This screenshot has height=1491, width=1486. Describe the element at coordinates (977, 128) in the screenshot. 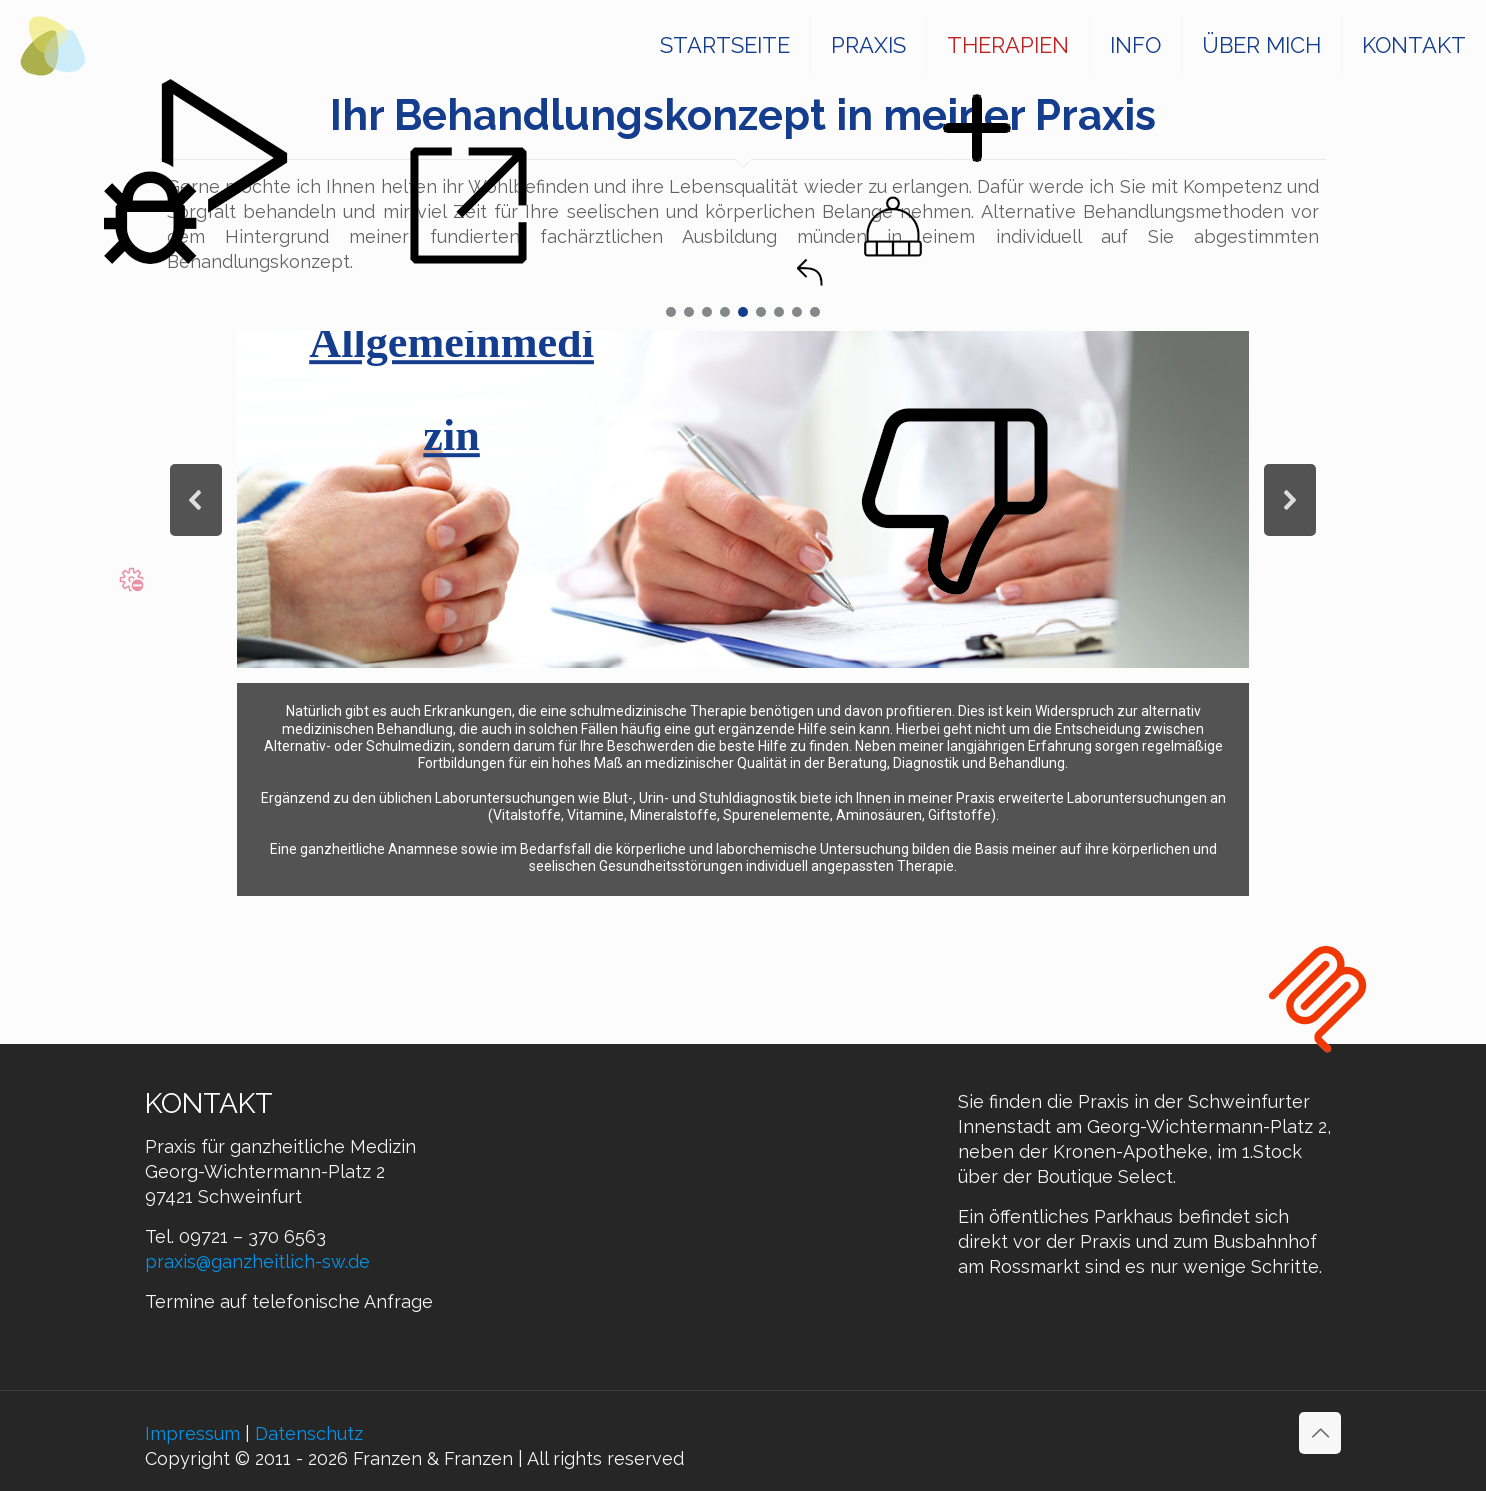

I see `add a new item` at that location.